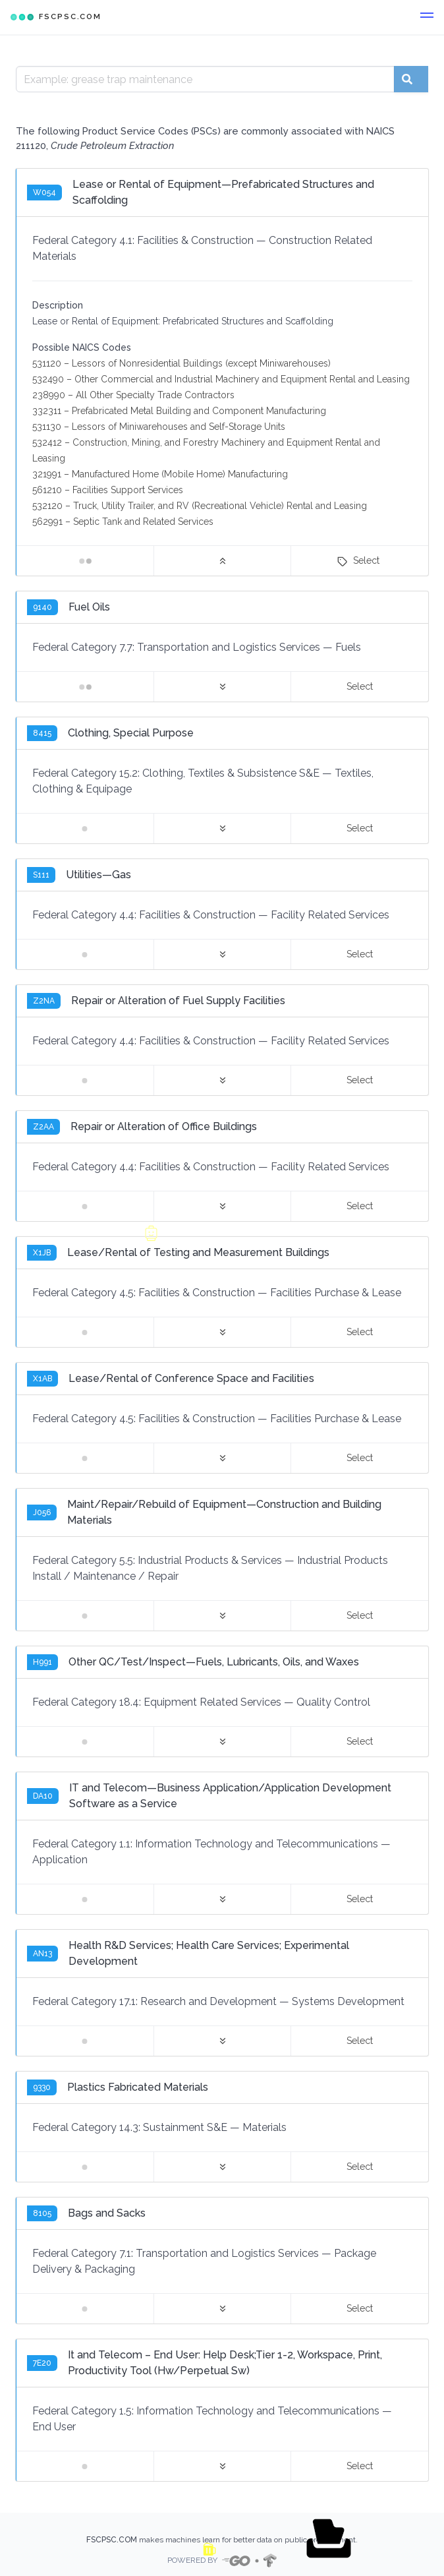  What do you see at coordinates (329, 2538) in the screenshot?
I see `access tissue box or hygiene supplies` at bounding box center [329, 2538].